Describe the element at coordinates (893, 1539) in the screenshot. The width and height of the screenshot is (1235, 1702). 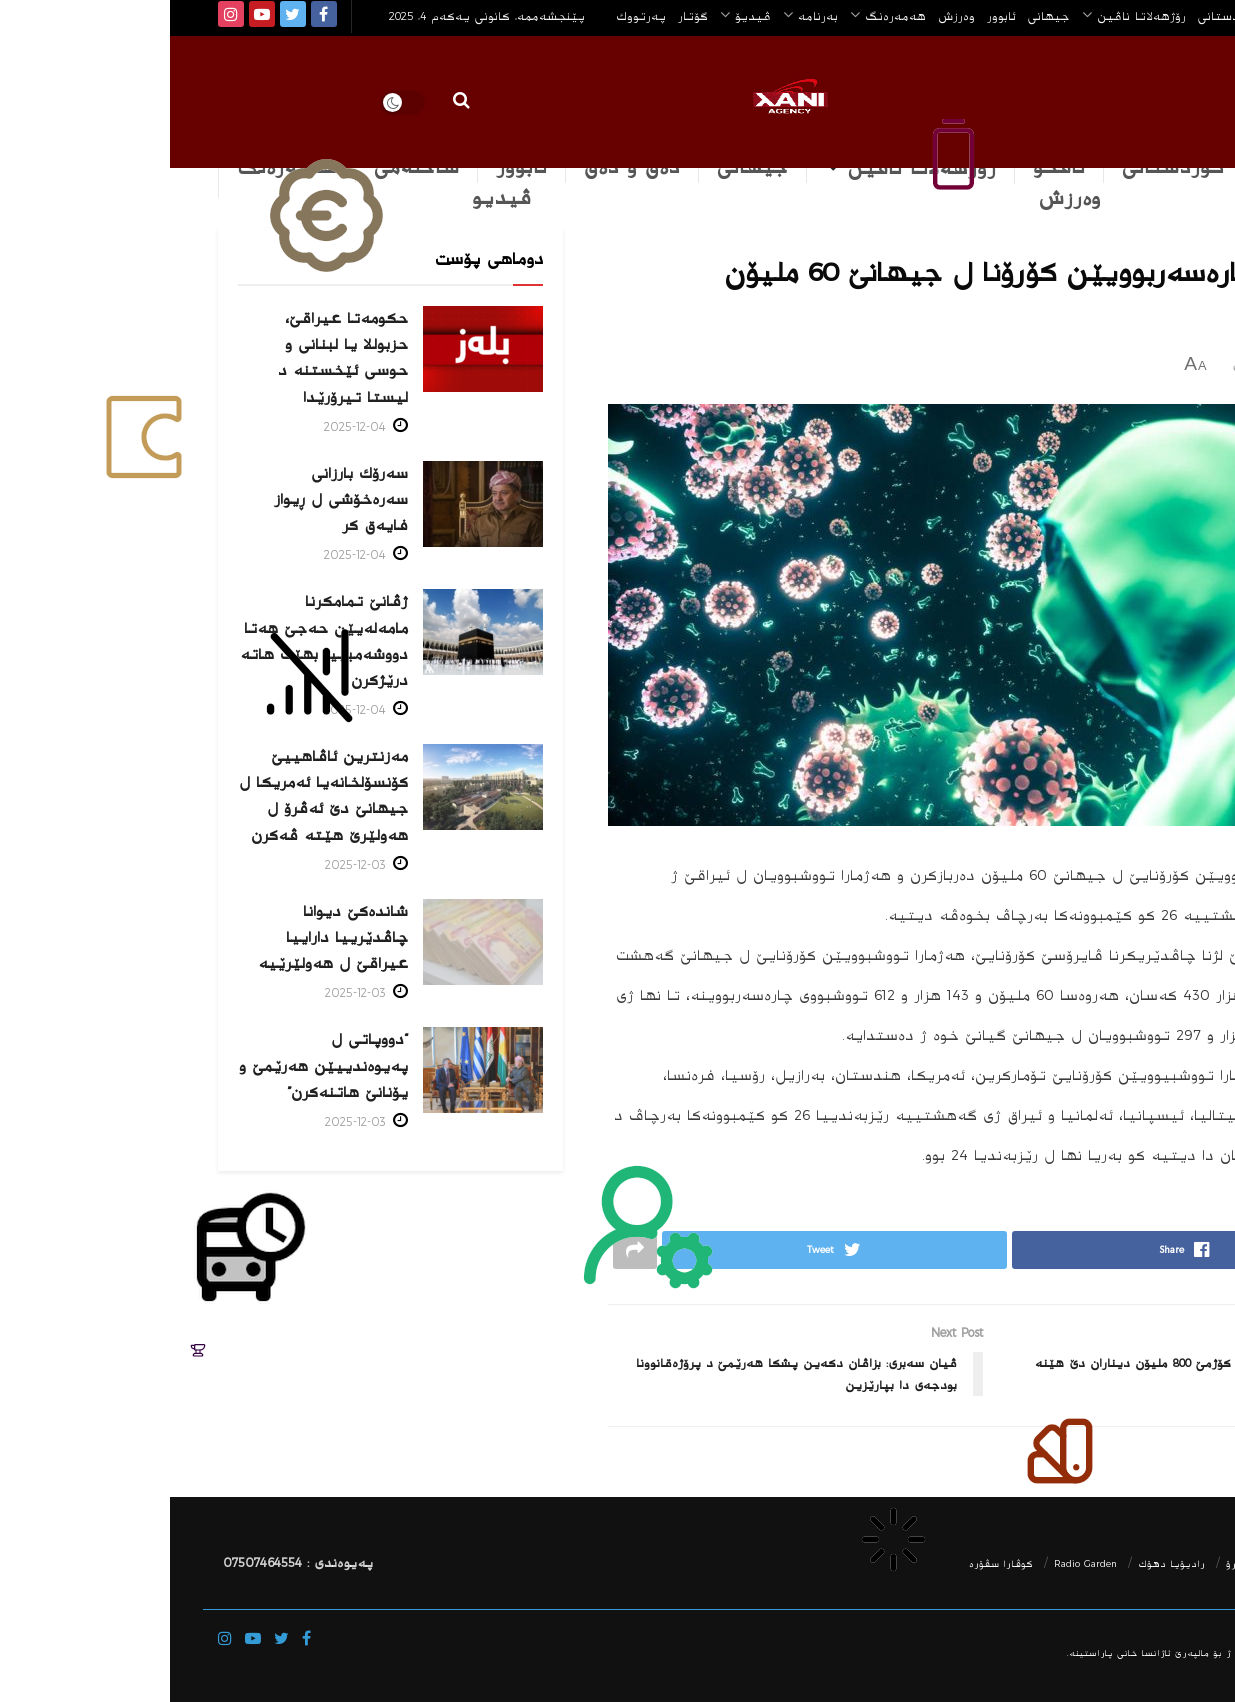
I see `loading content in progress` at that location.